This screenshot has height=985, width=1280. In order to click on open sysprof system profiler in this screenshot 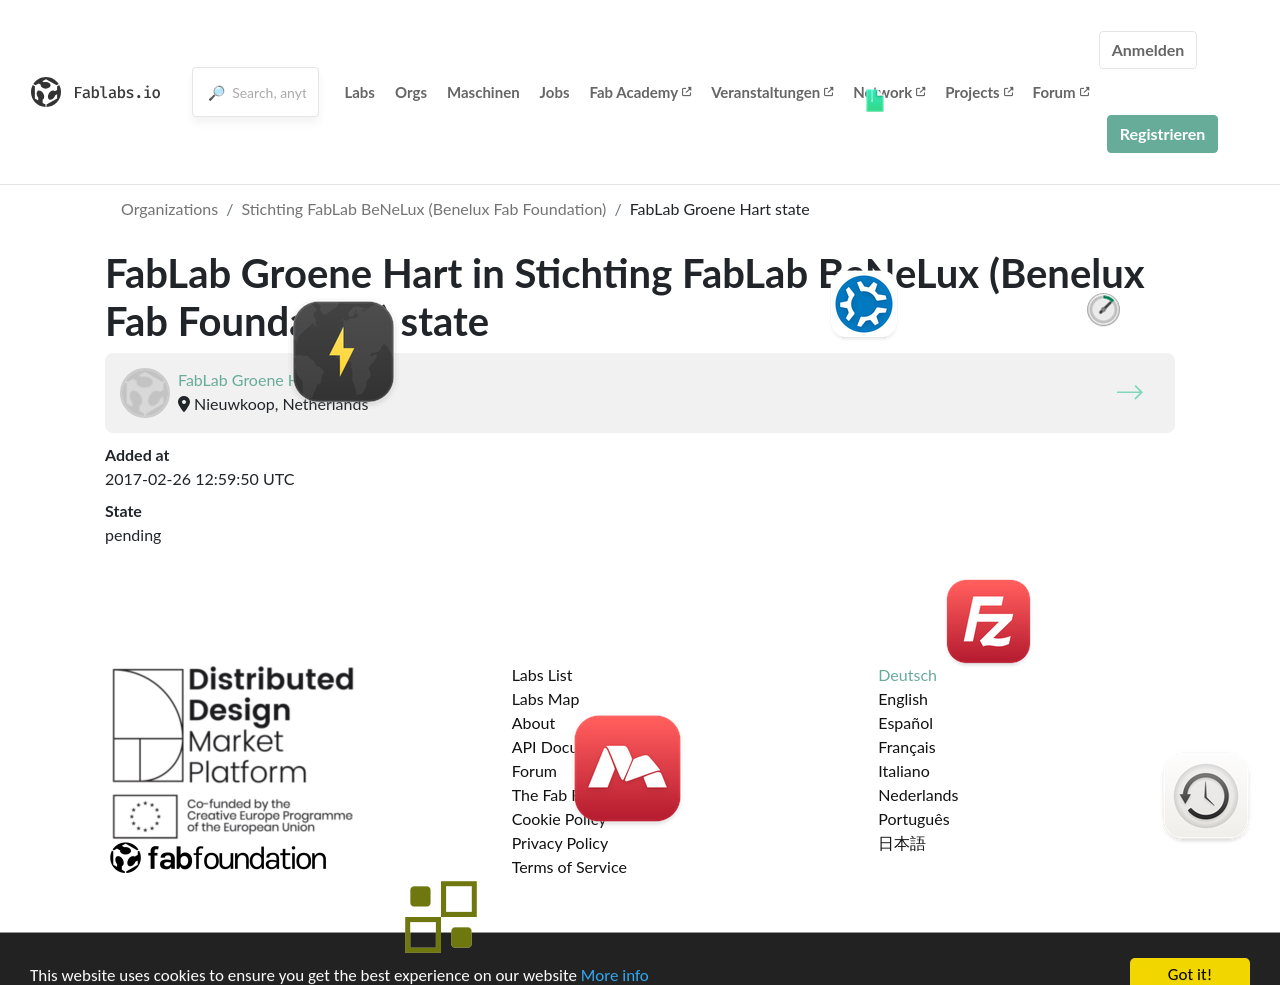, I will do `click(1103, 309)`.